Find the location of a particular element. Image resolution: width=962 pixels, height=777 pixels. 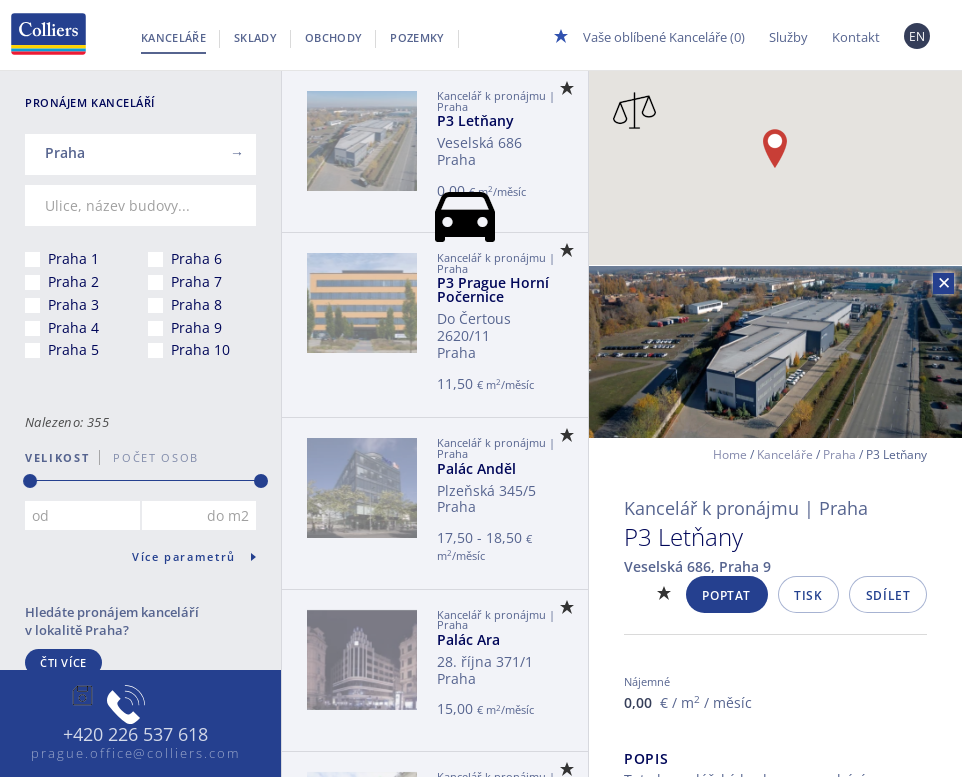

access vehicle or car-related settings is located at coordinates (465, 217).